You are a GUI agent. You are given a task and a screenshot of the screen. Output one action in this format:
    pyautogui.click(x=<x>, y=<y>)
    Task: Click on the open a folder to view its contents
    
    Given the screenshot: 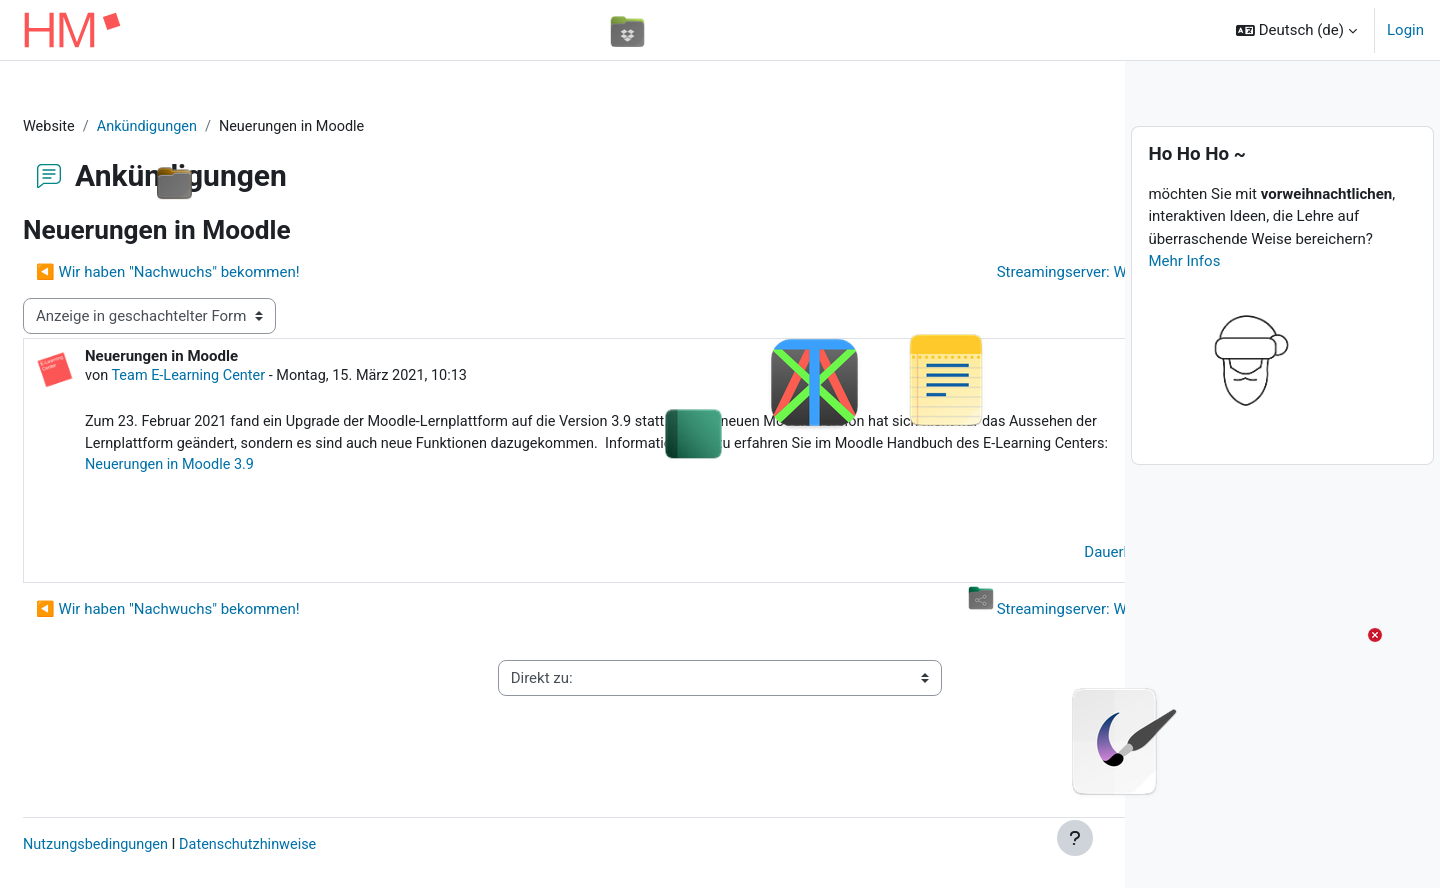 What is the action you would take?
    pyautogui.click(x=174, y=182)
    